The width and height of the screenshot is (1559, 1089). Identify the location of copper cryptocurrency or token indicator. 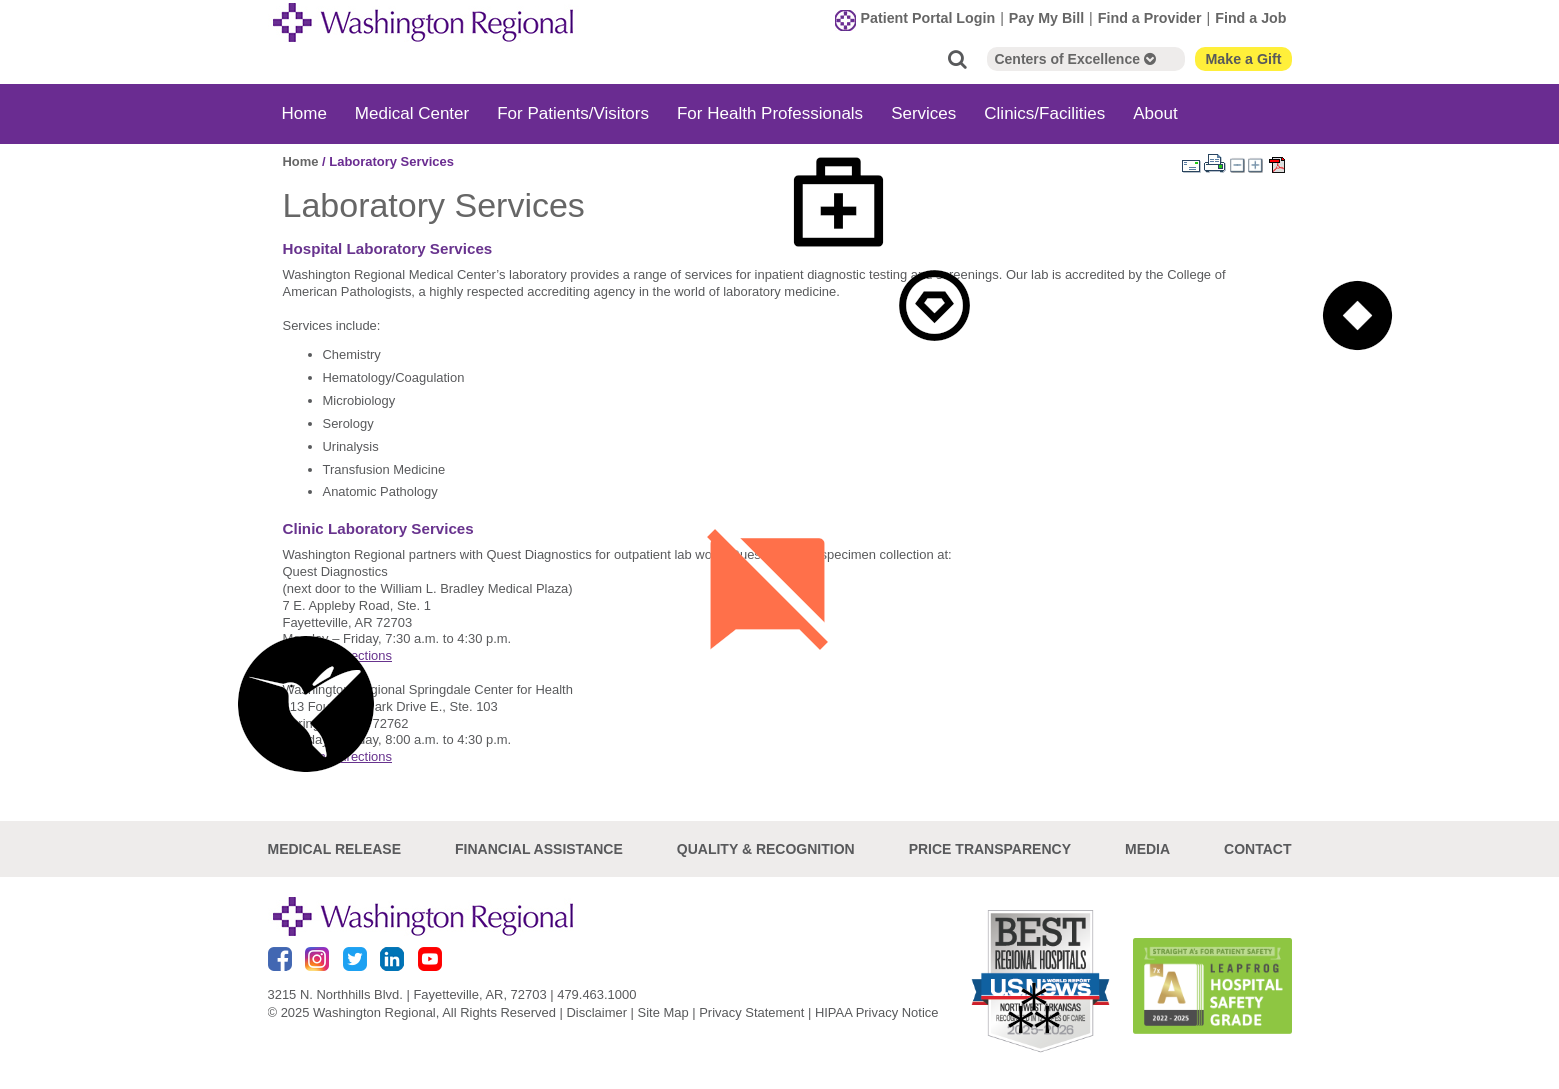
(934, 305).